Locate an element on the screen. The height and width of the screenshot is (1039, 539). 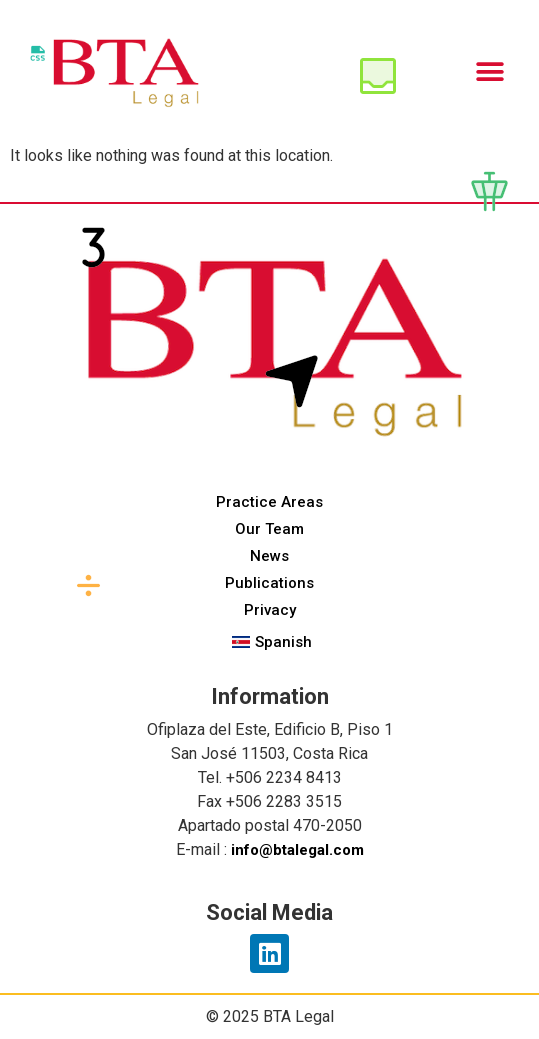
view inbox or incoming items is located at coordinates (378, 76).